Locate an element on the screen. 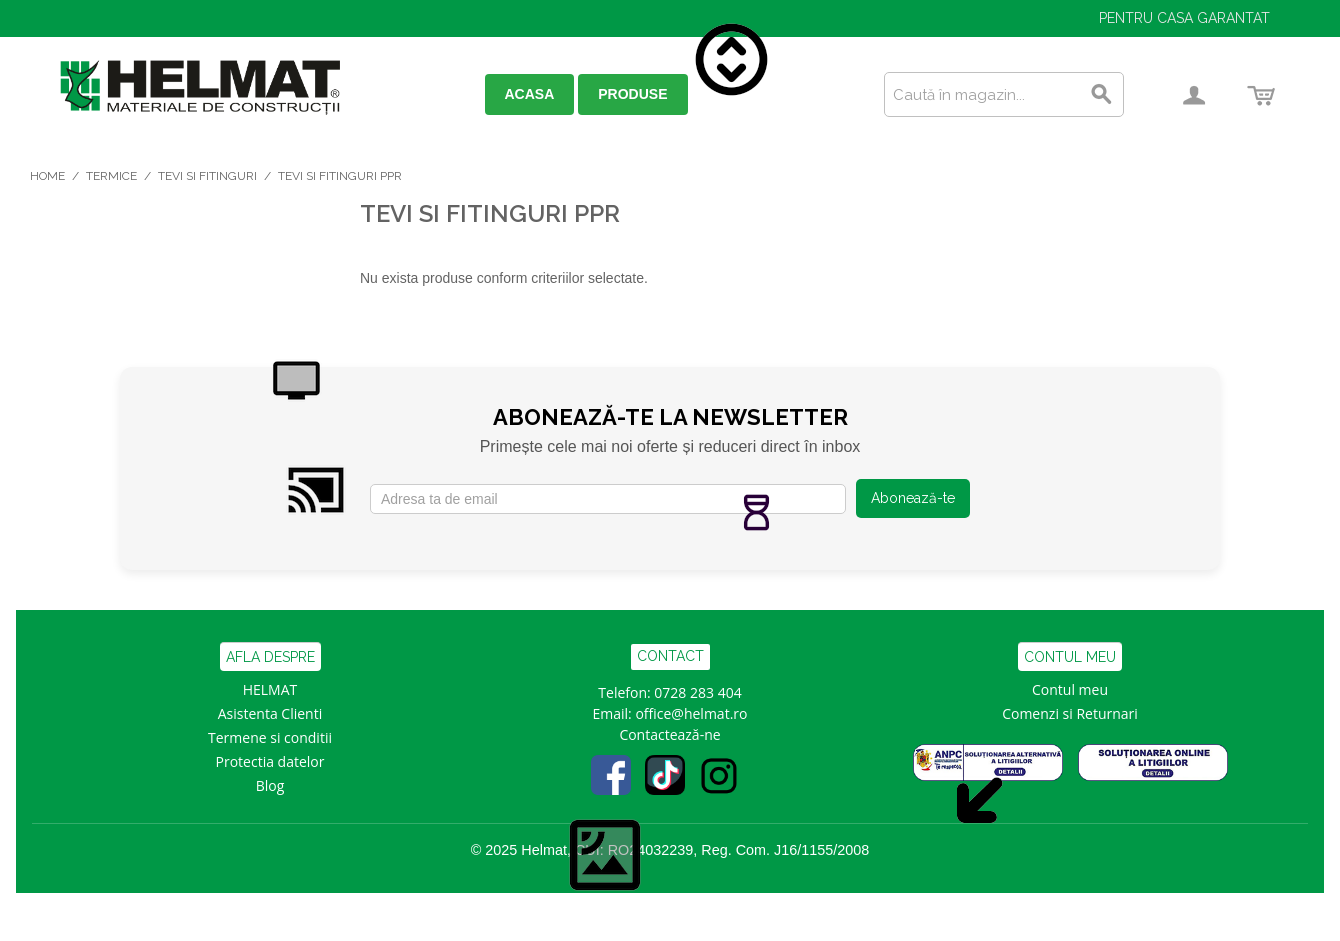 This screenshot has width=1340, height=941. indicates a process just started with most time remaining is located at coordinates (756, 512).